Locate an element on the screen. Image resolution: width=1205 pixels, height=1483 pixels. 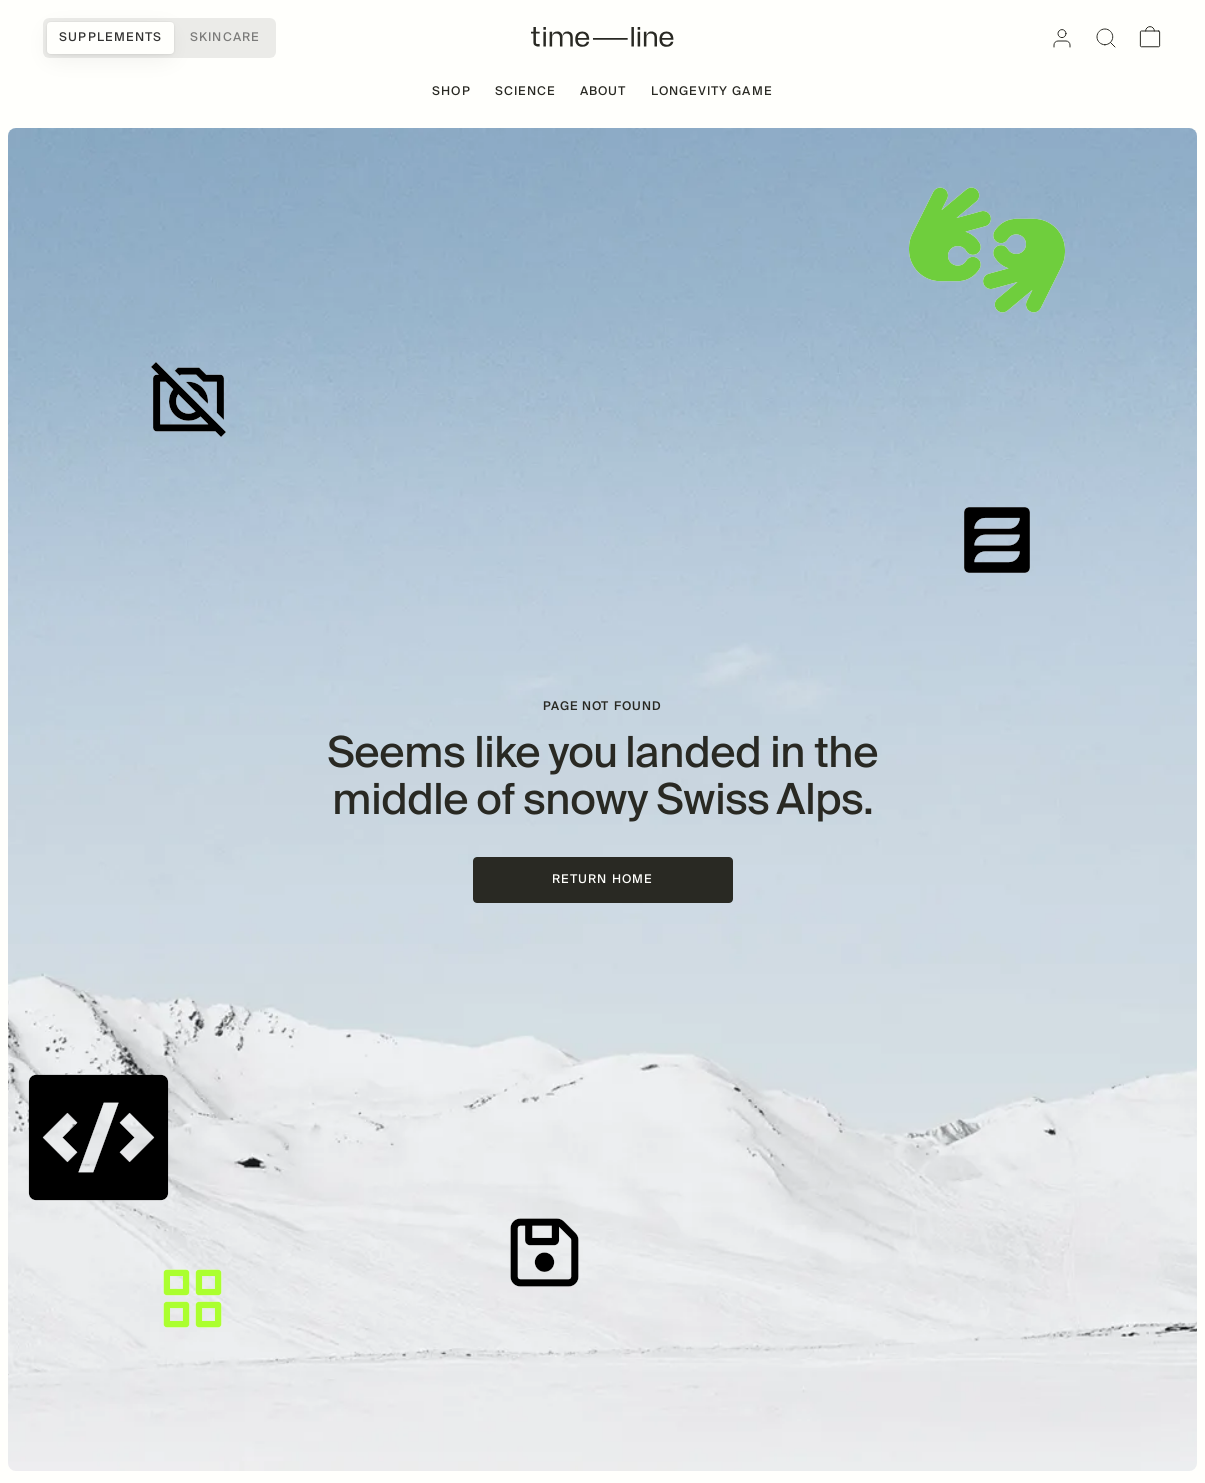
open code editor or development tools is located at coordinates (98, 1137).